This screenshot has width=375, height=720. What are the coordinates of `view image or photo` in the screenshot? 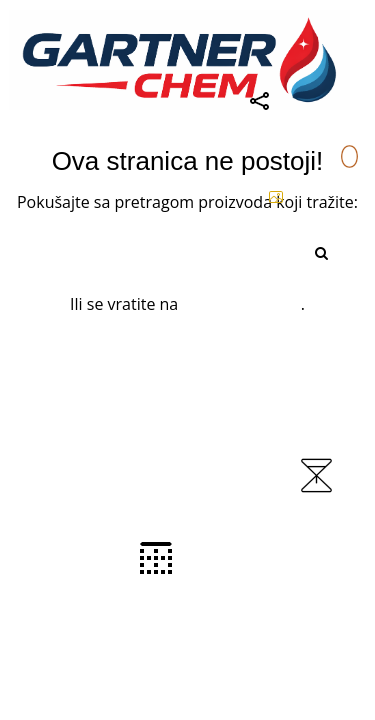 It's located at (276, 197).